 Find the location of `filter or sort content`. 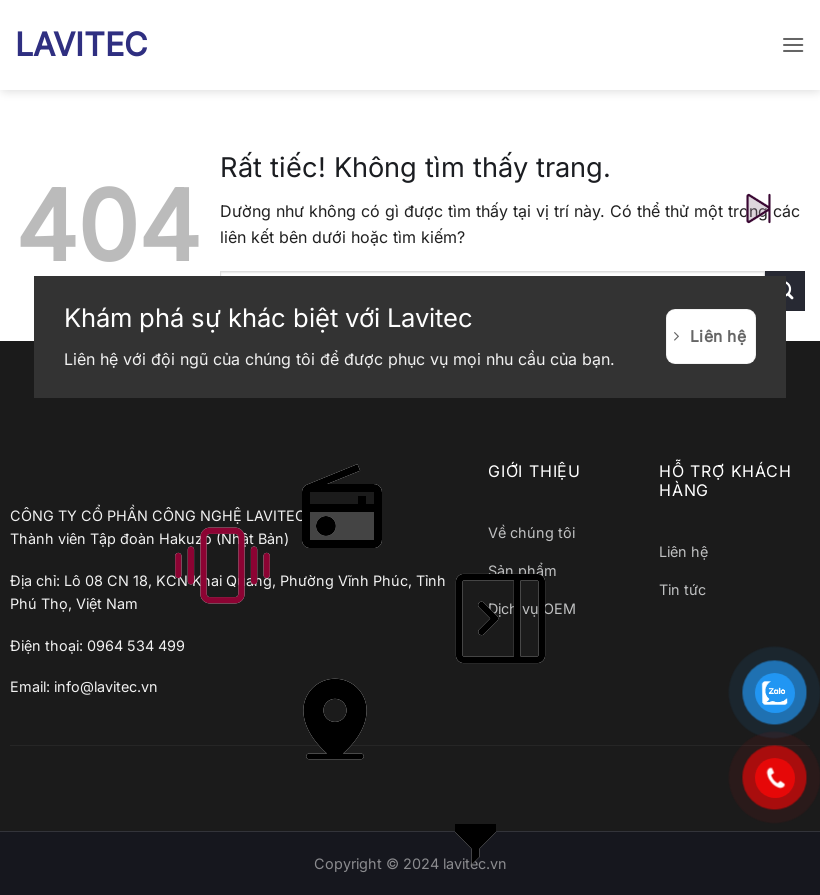

filter or sort content is located at coordinates (475, 844).